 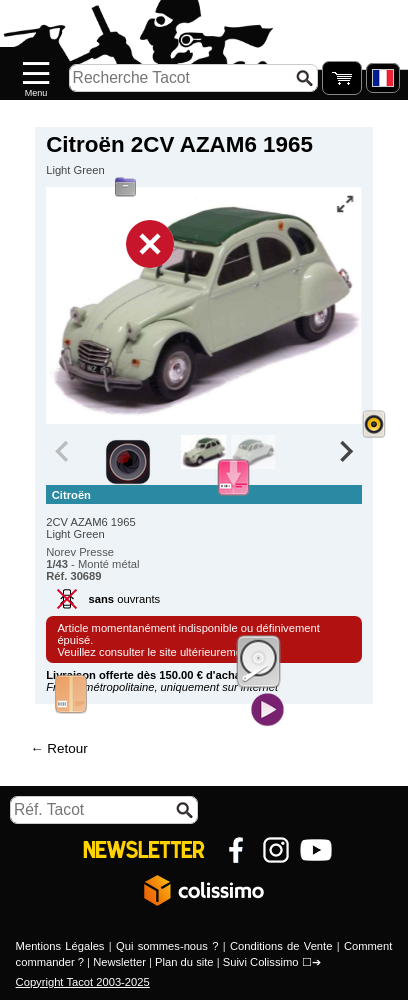 What do you see at coordinates (267, 709) in the screenshot?
I see `indicates video content or media files` at bounding box center [267, 709].